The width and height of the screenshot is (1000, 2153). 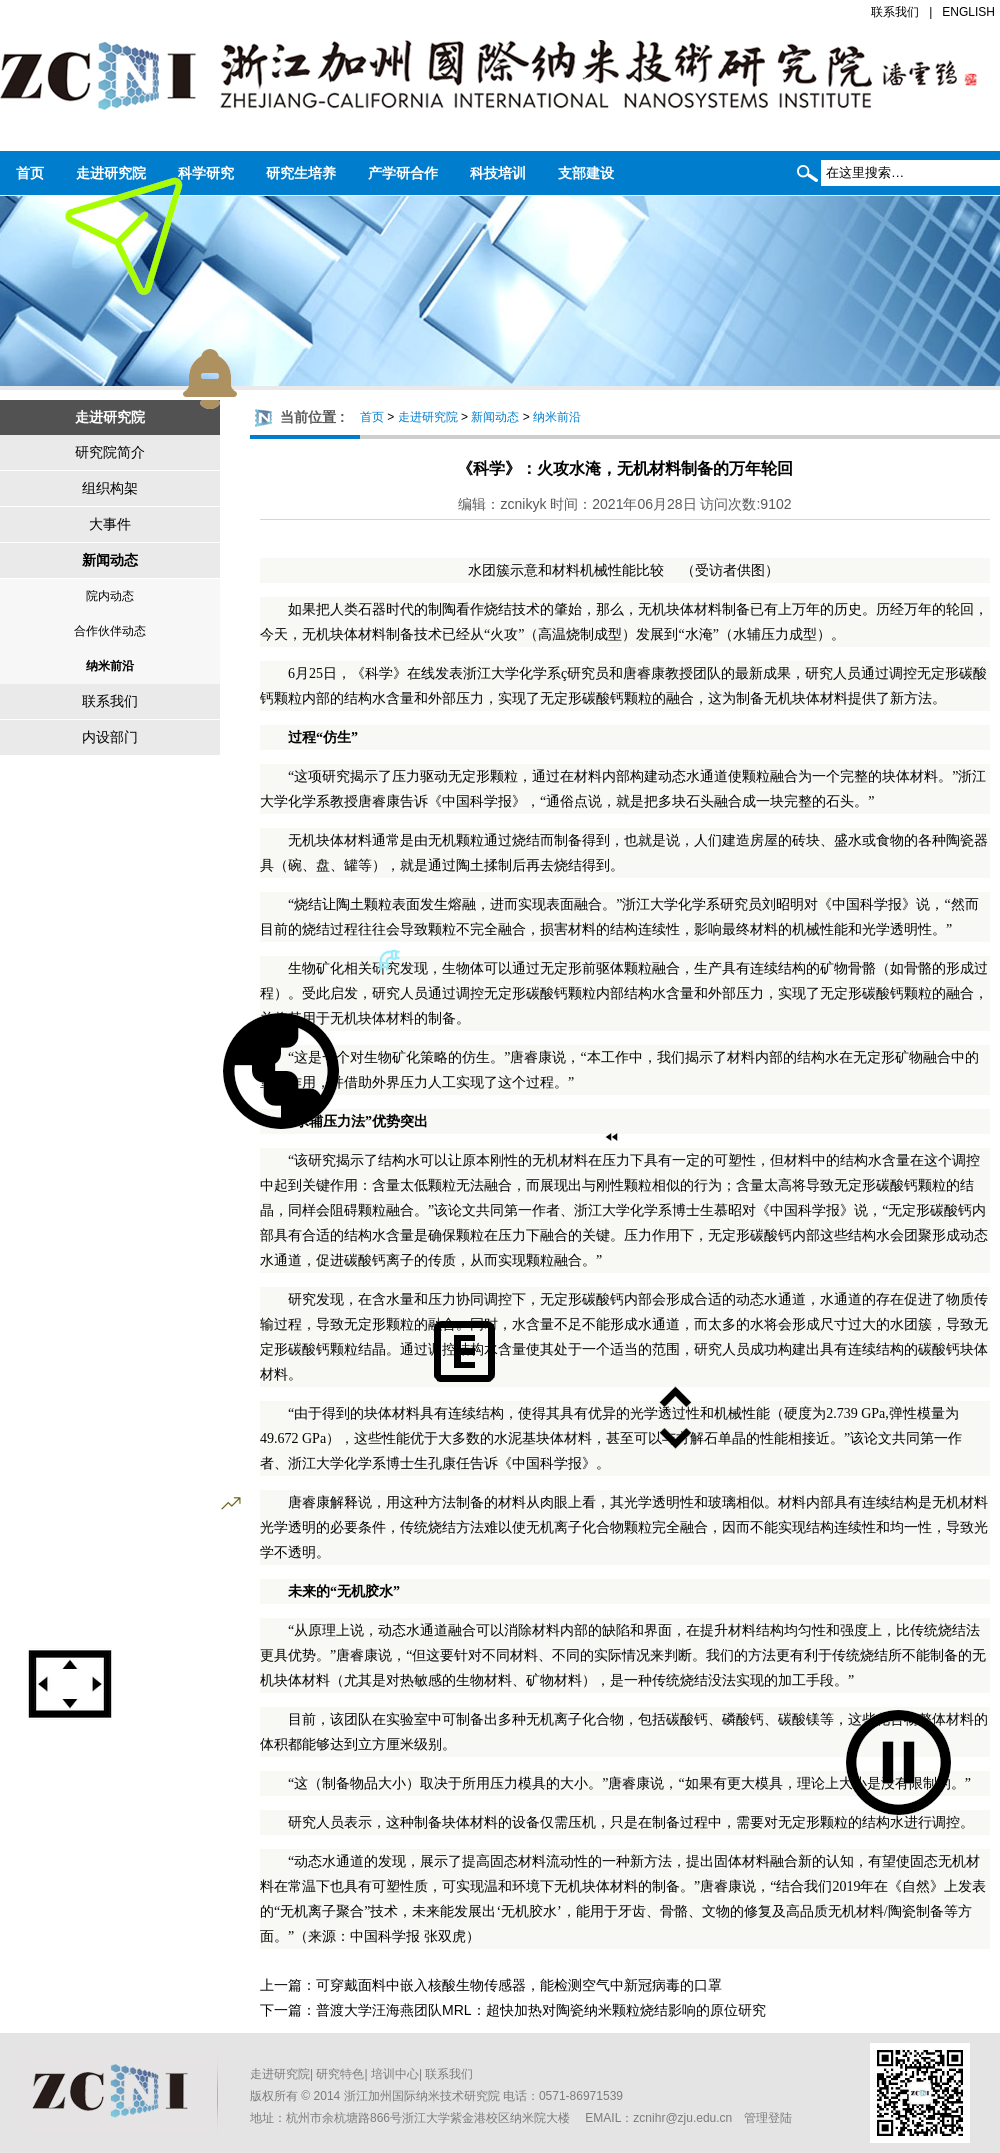 I want to click on send a message, so click(x=128, y=232).